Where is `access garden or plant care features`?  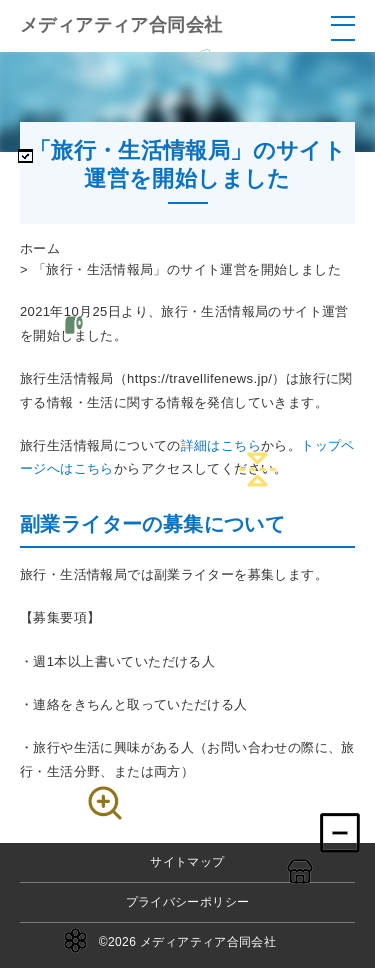
access garden or plant care features is located at coordinates (75, 940).